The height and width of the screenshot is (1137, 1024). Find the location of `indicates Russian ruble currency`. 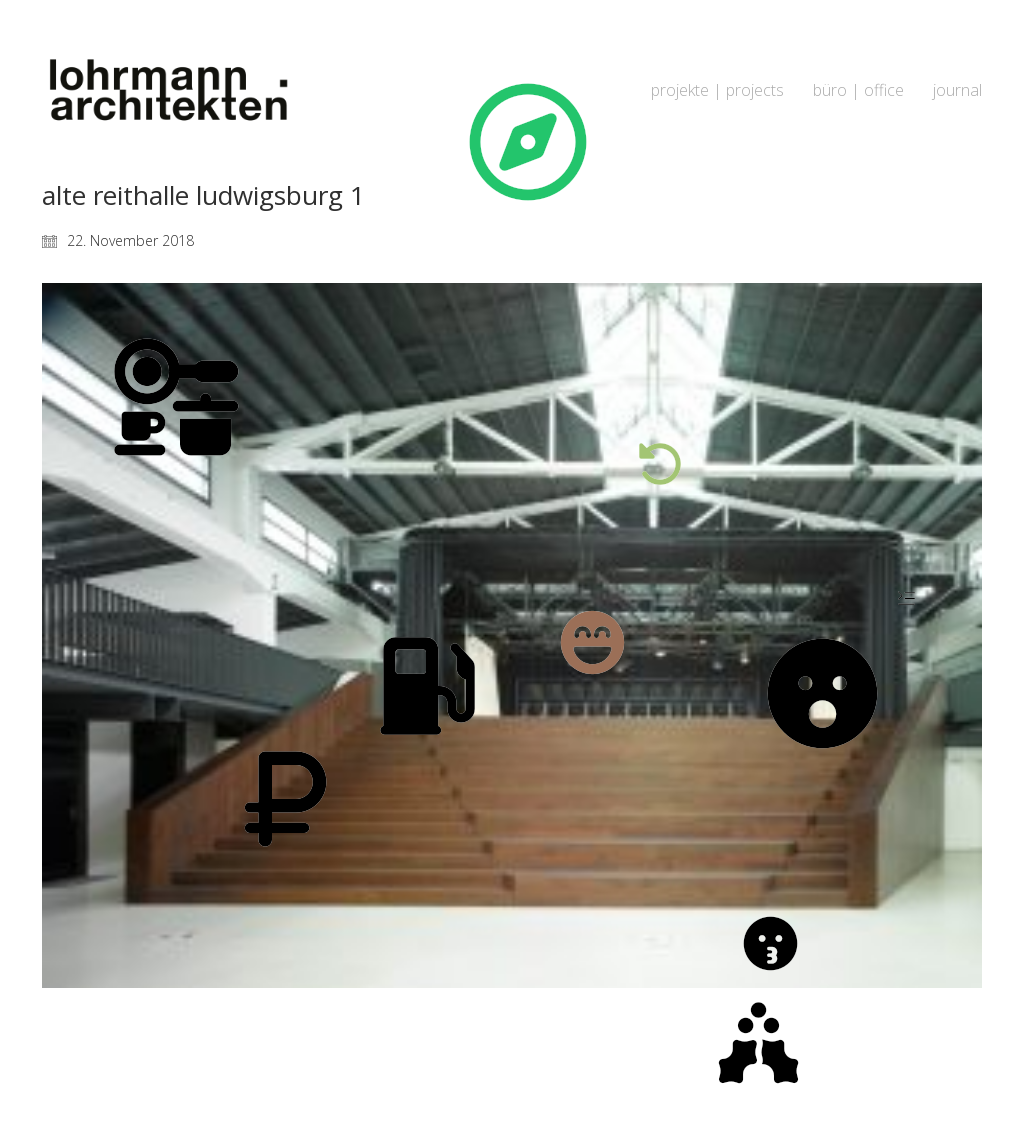

indicates Russian ruble currency is located at coordinates (289, 799).